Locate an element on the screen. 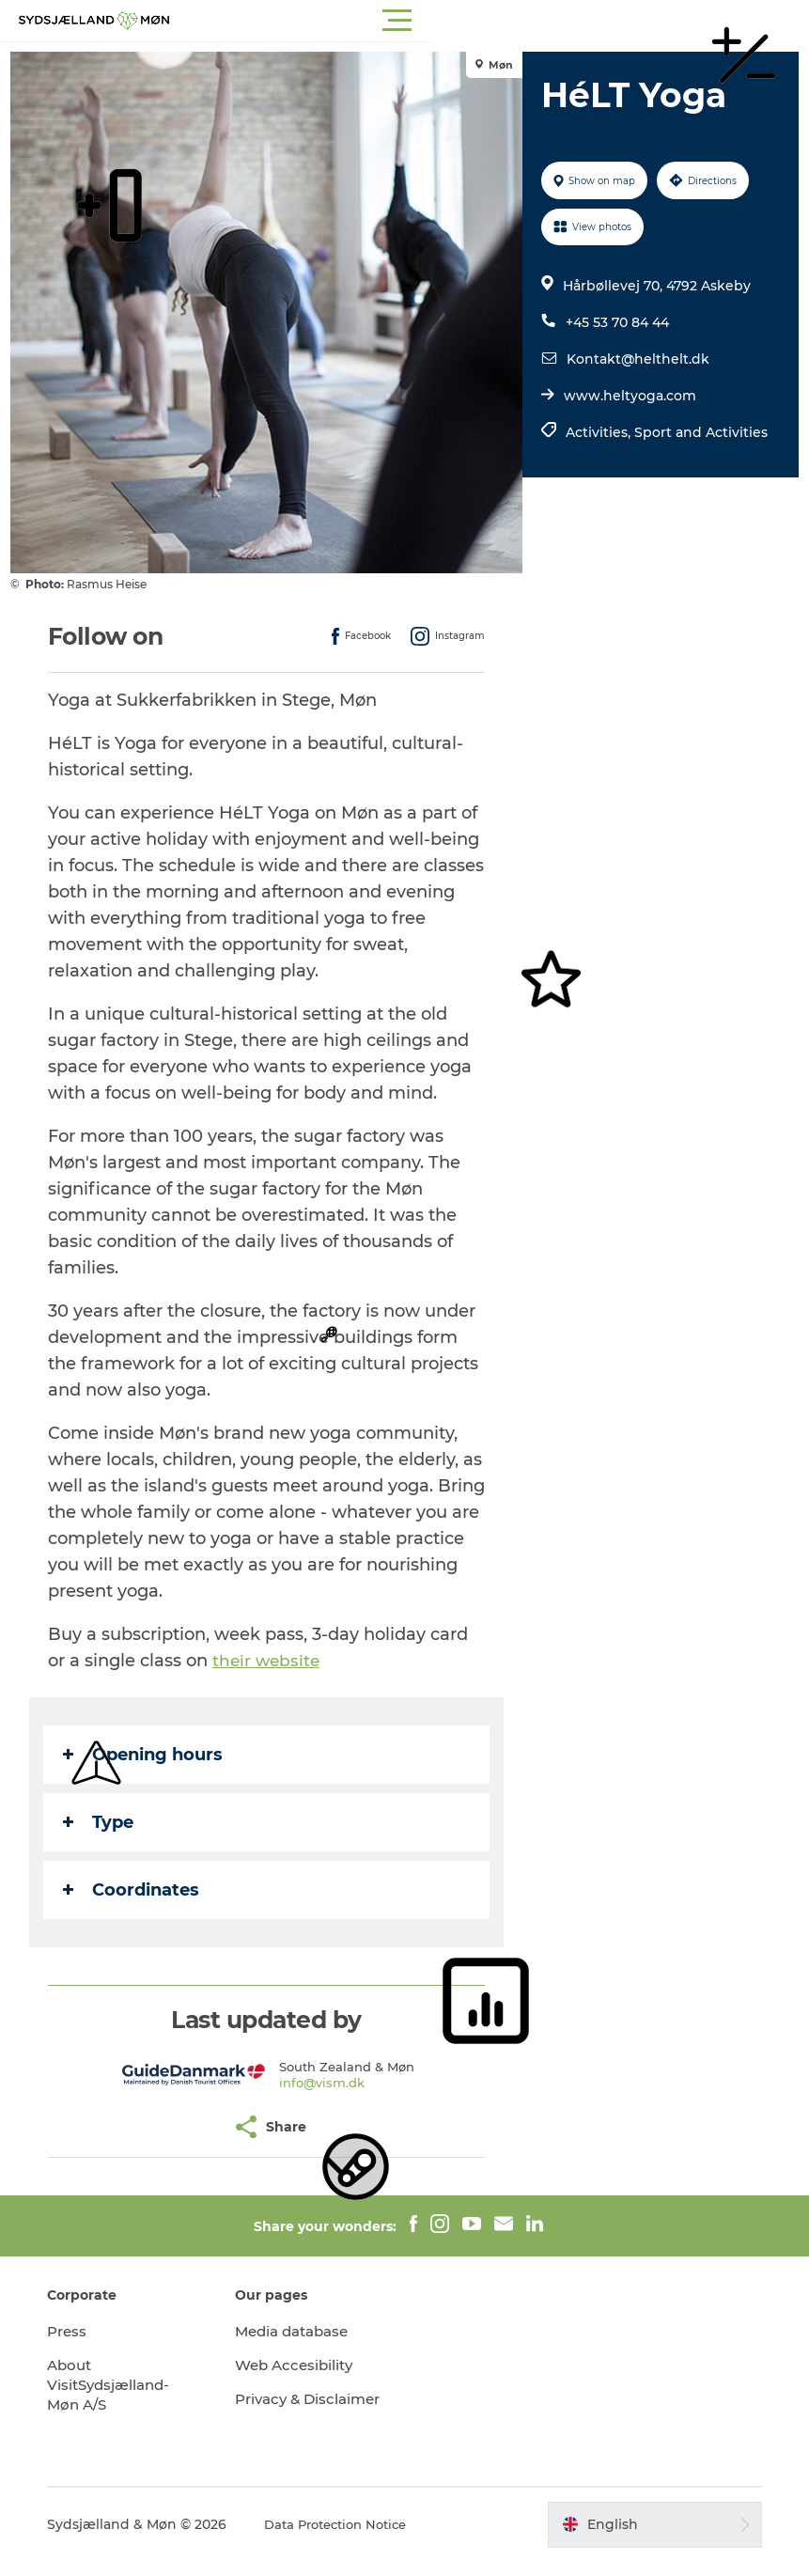 This screenshot has width=809, height=2576. align content to bottom center is located at coordinates (486, 2001).